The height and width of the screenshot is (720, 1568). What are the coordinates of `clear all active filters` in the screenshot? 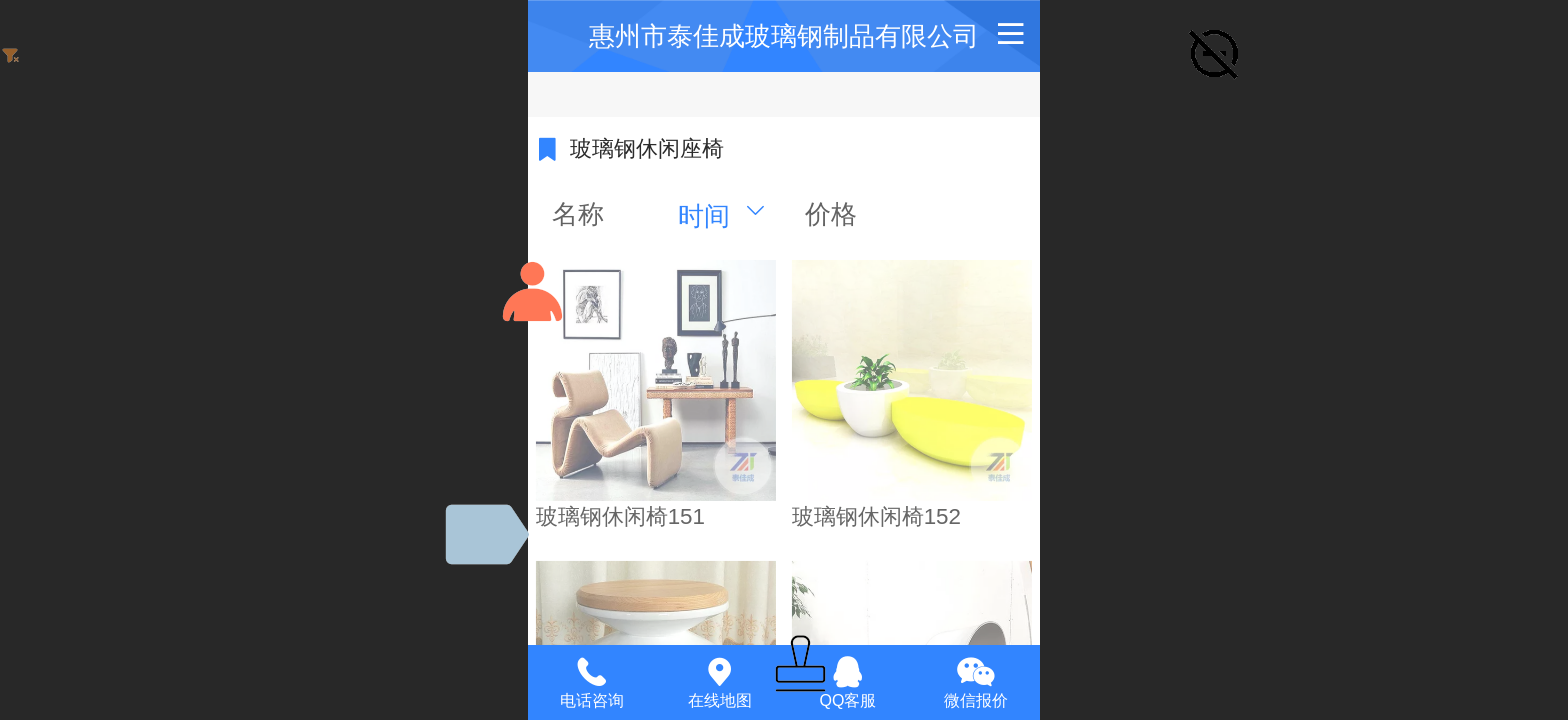 It's located at (10, 55).